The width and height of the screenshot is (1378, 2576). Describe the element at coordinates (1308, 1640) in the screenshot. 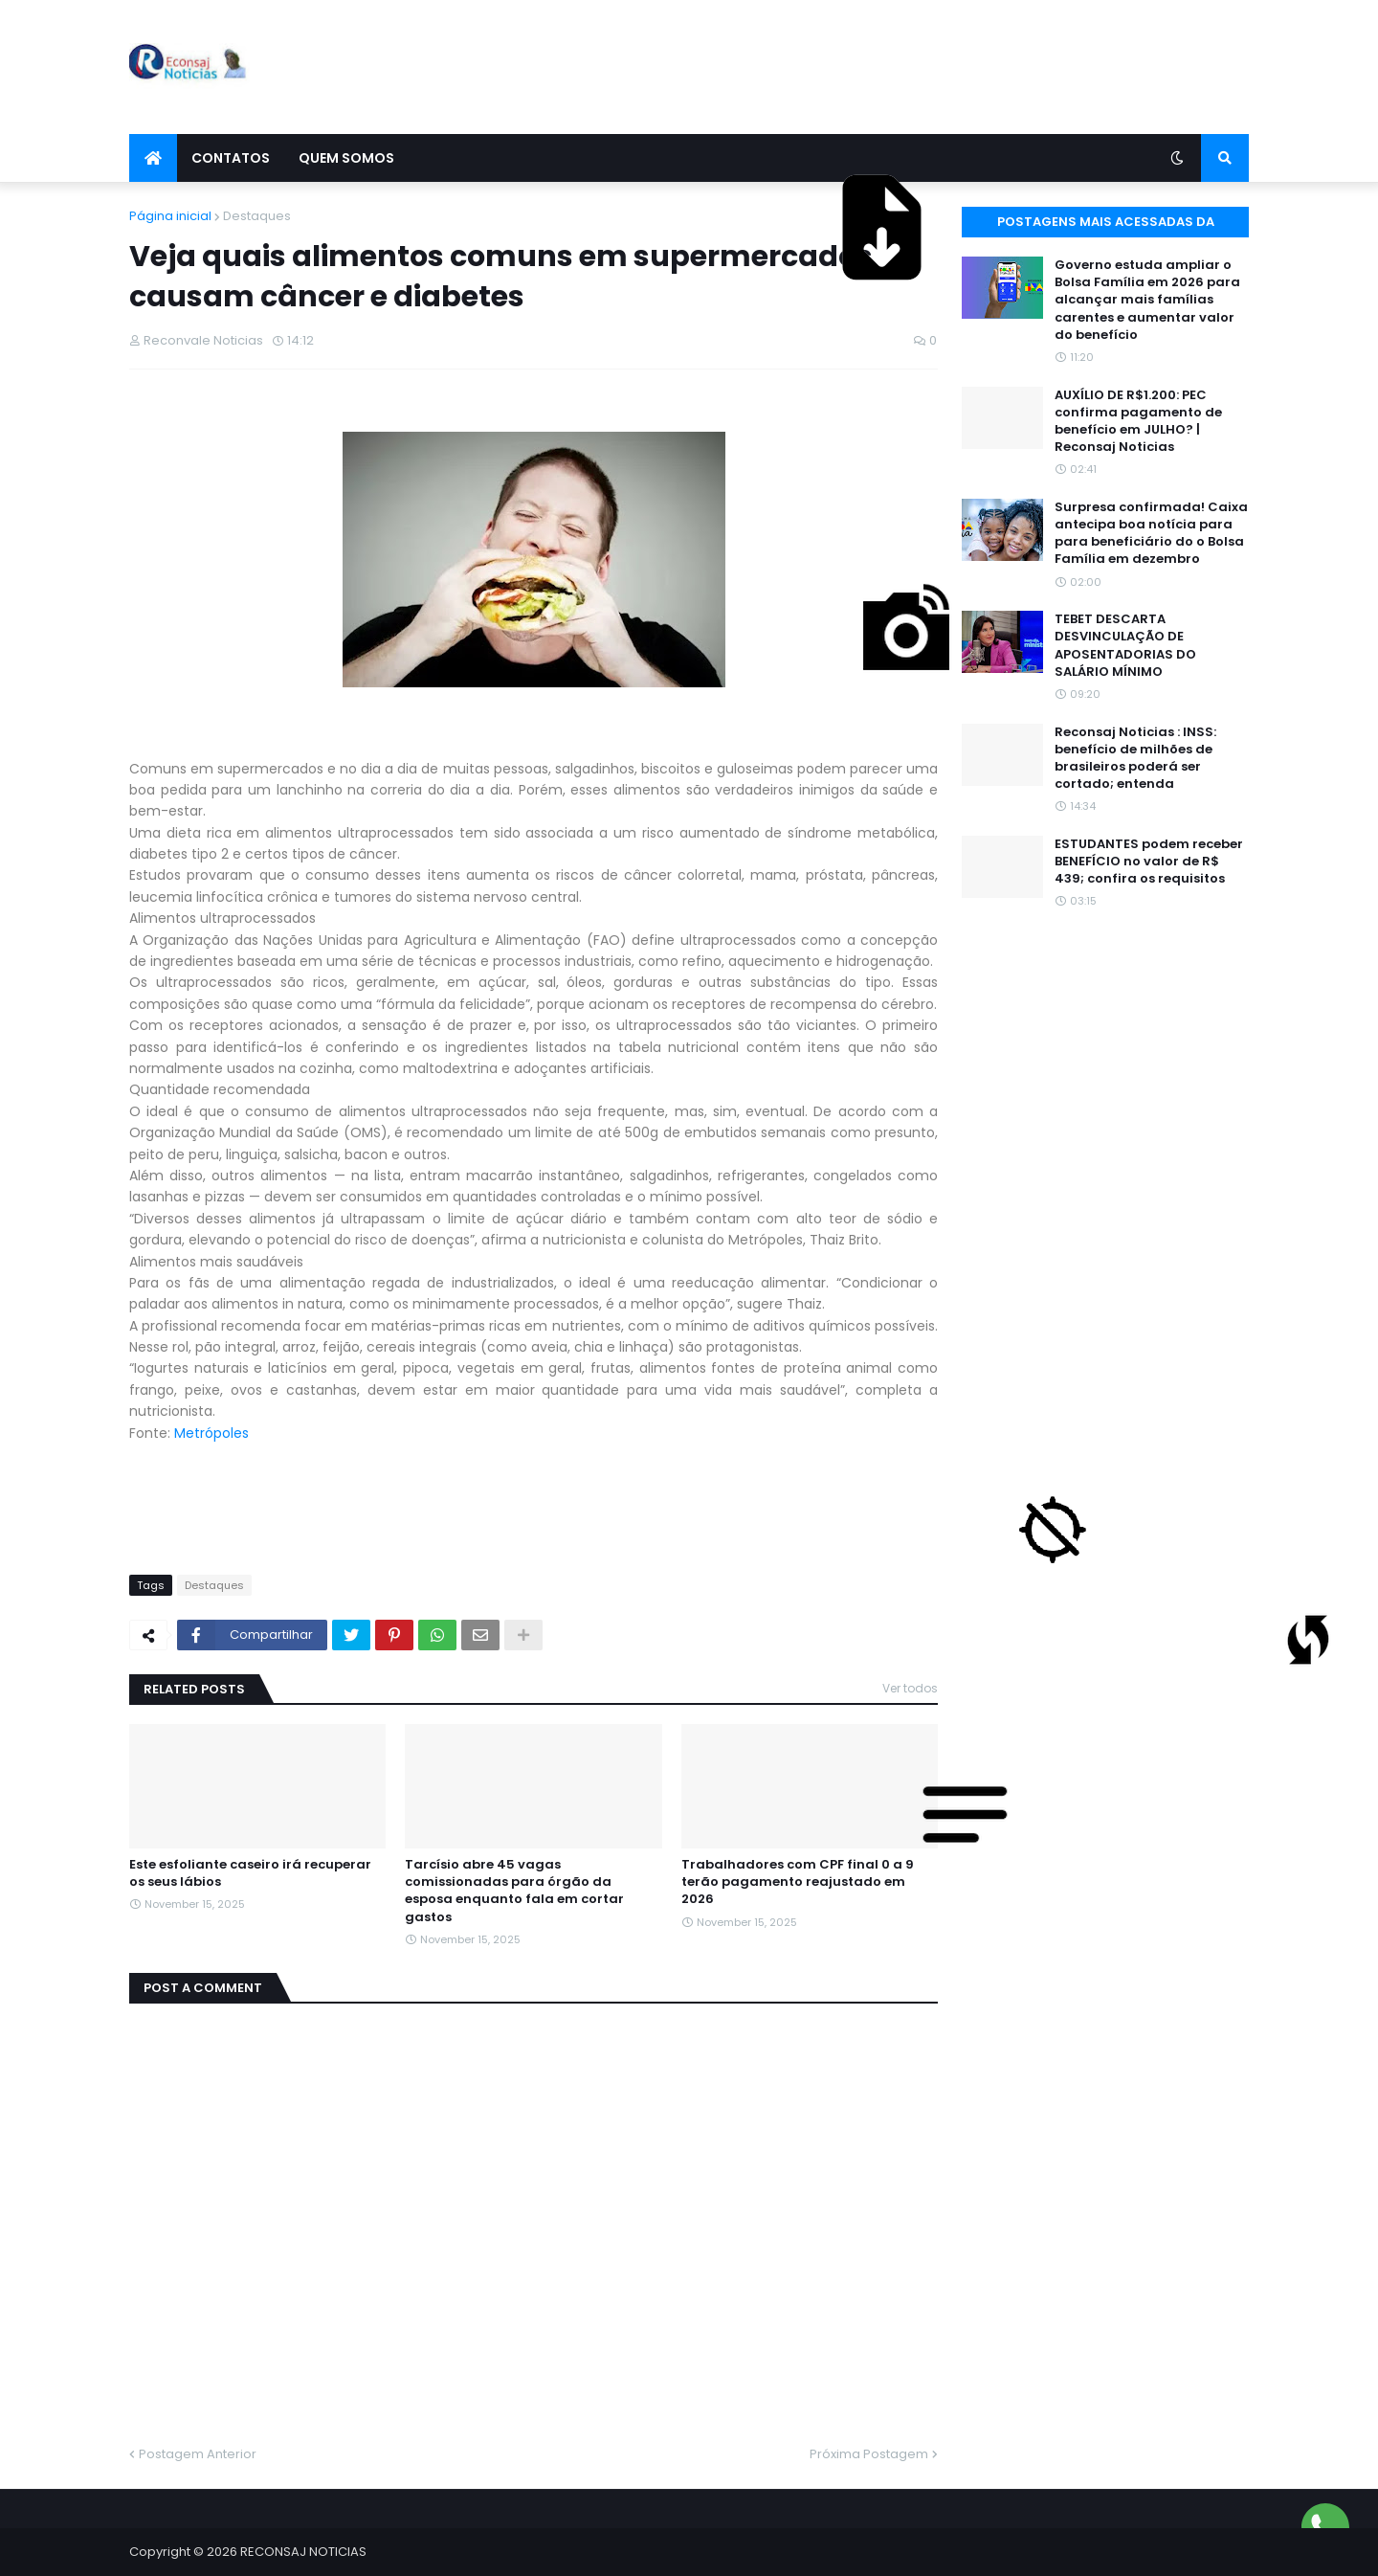

I see `initiate wifi protected setup (WPS) connection` at that location.